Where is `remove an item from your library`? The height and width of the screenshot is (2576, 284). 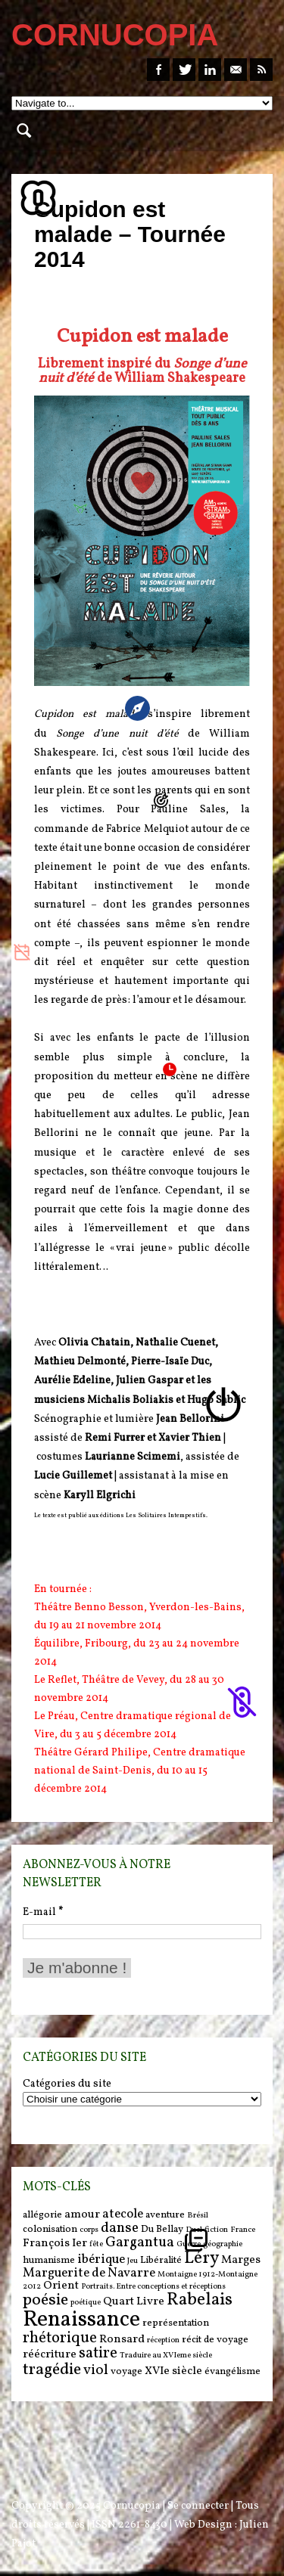
remove an item from your library is located at coordinates (196, 2240).